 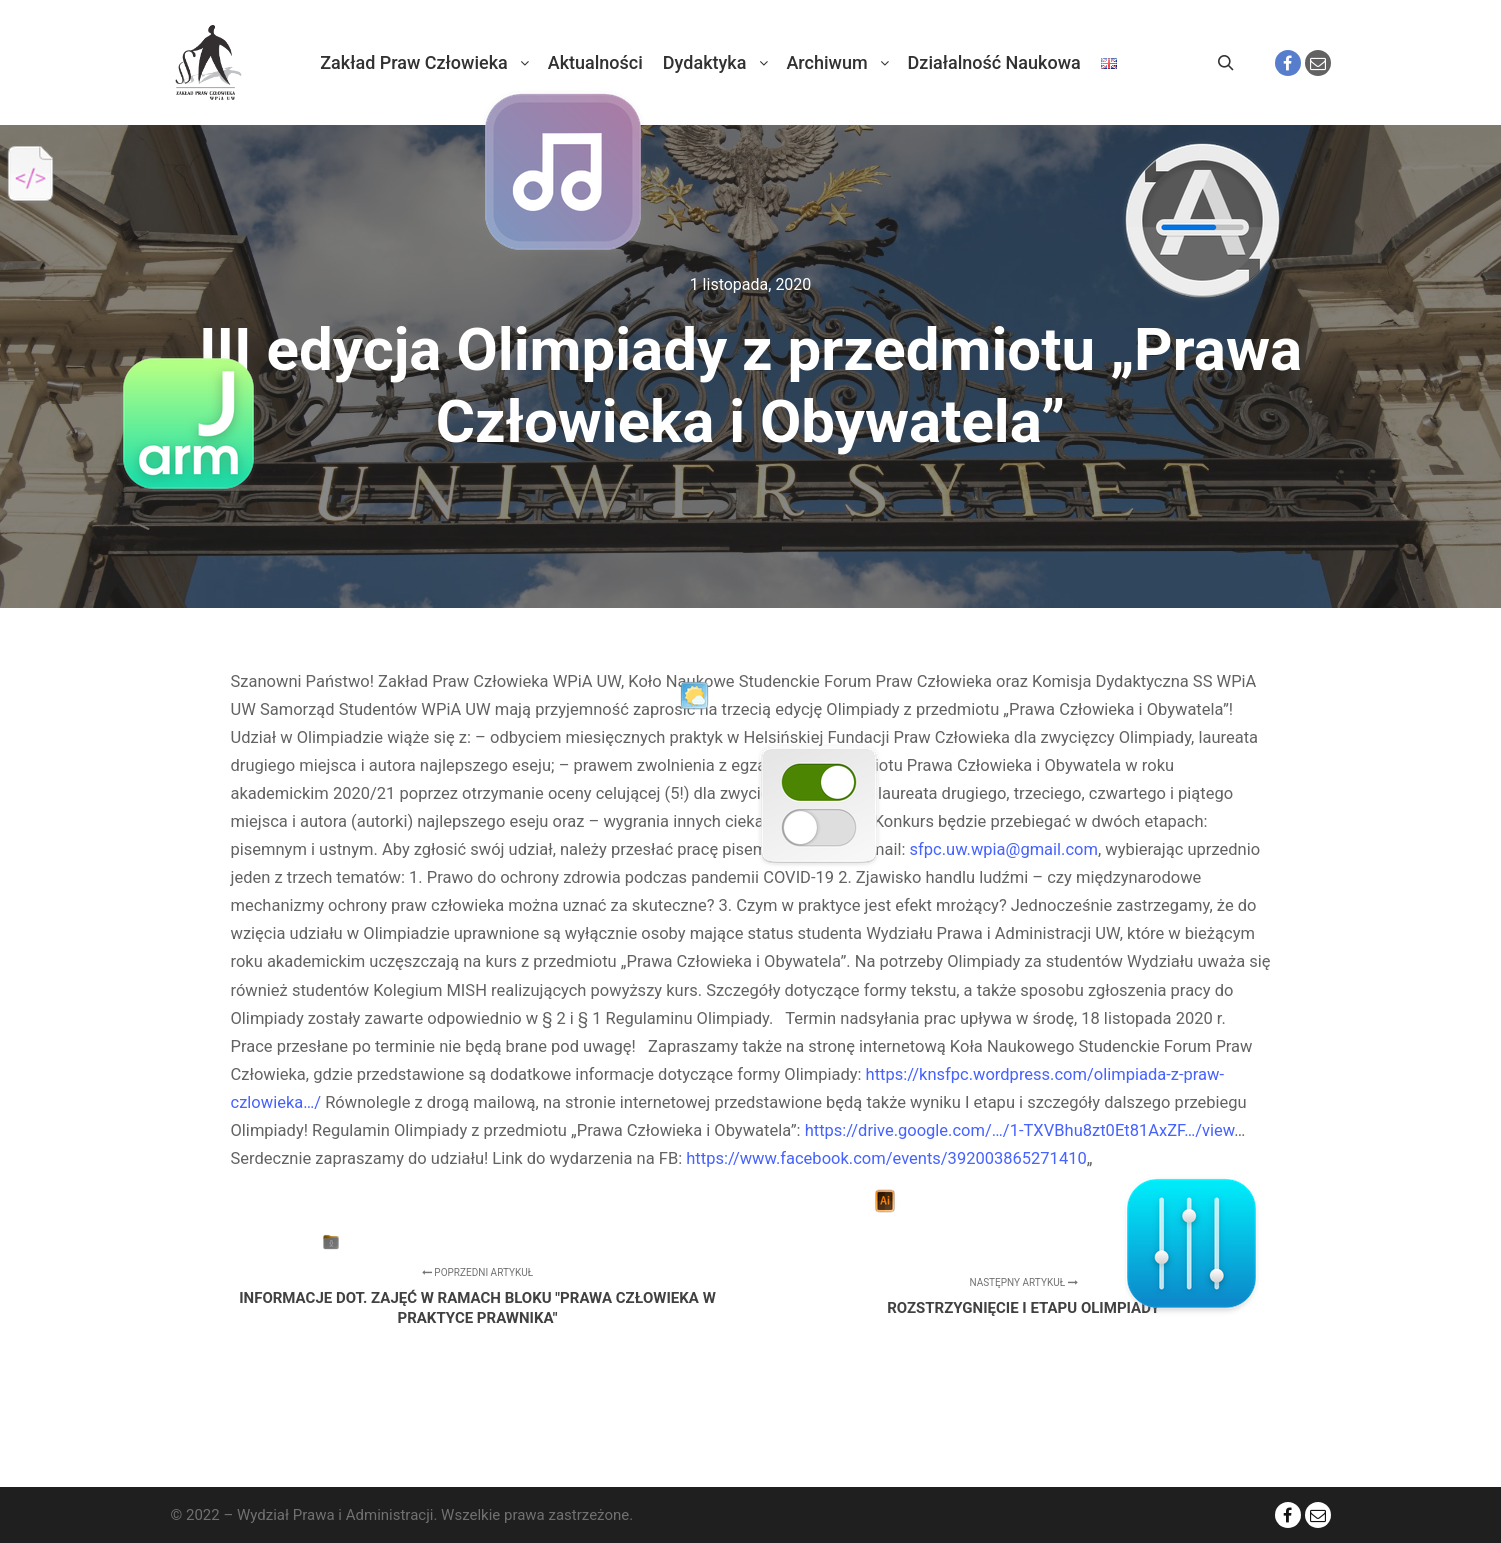 I want to click on open mousai music recognition app, so click(x=563, y=172).